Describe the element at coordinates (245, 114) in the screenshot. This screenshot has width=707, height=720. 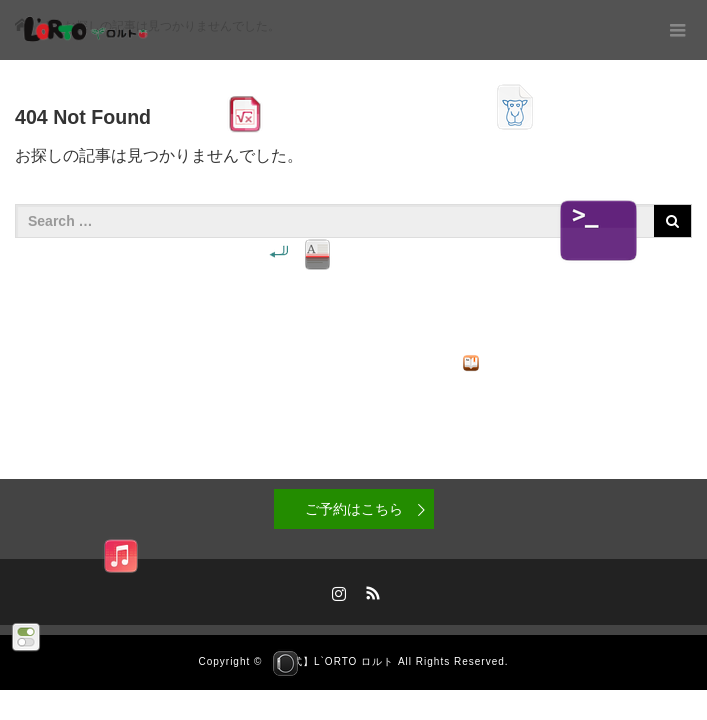
I see `open an opendocument formula file` at that location.